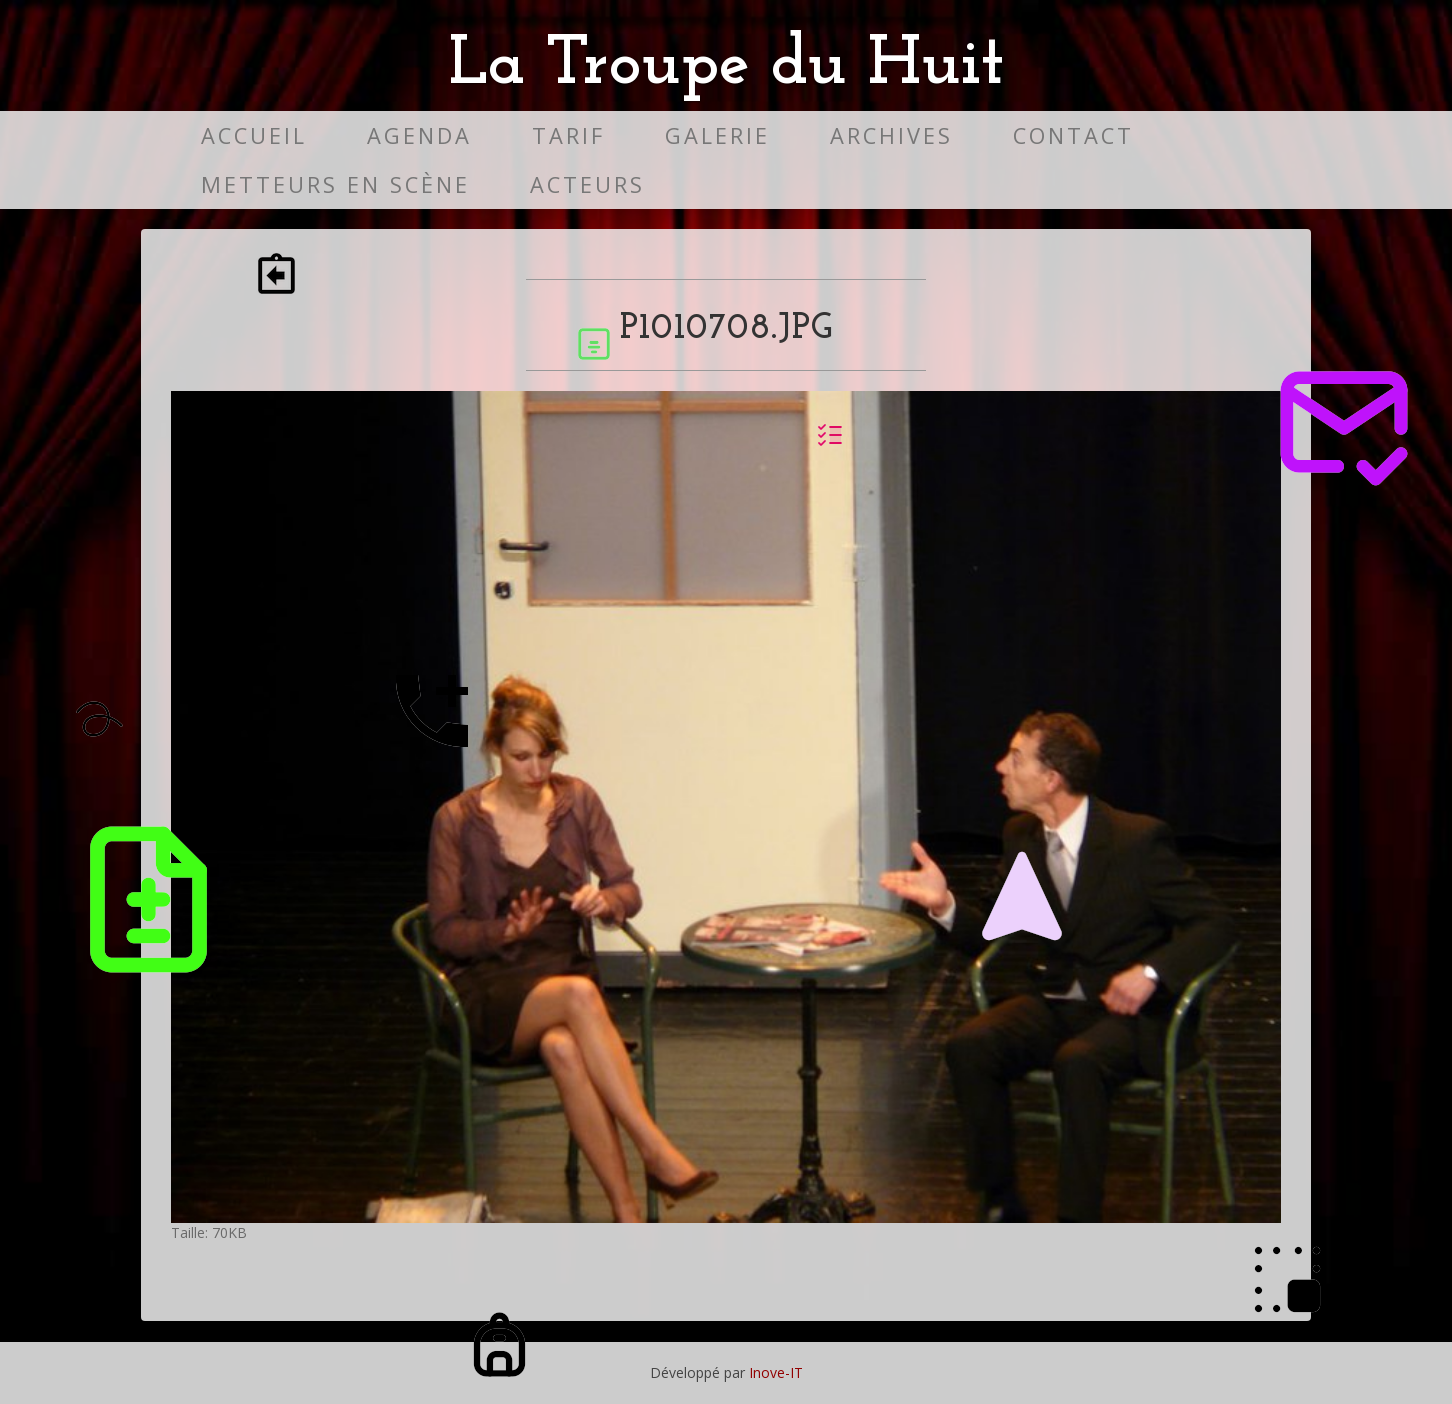 This screenshot has width=1452, height=1404. What do you see at coordinates (432, 711) in the screenshot?
I see `add a new contact to your phone` at bounding box center [432, 711].